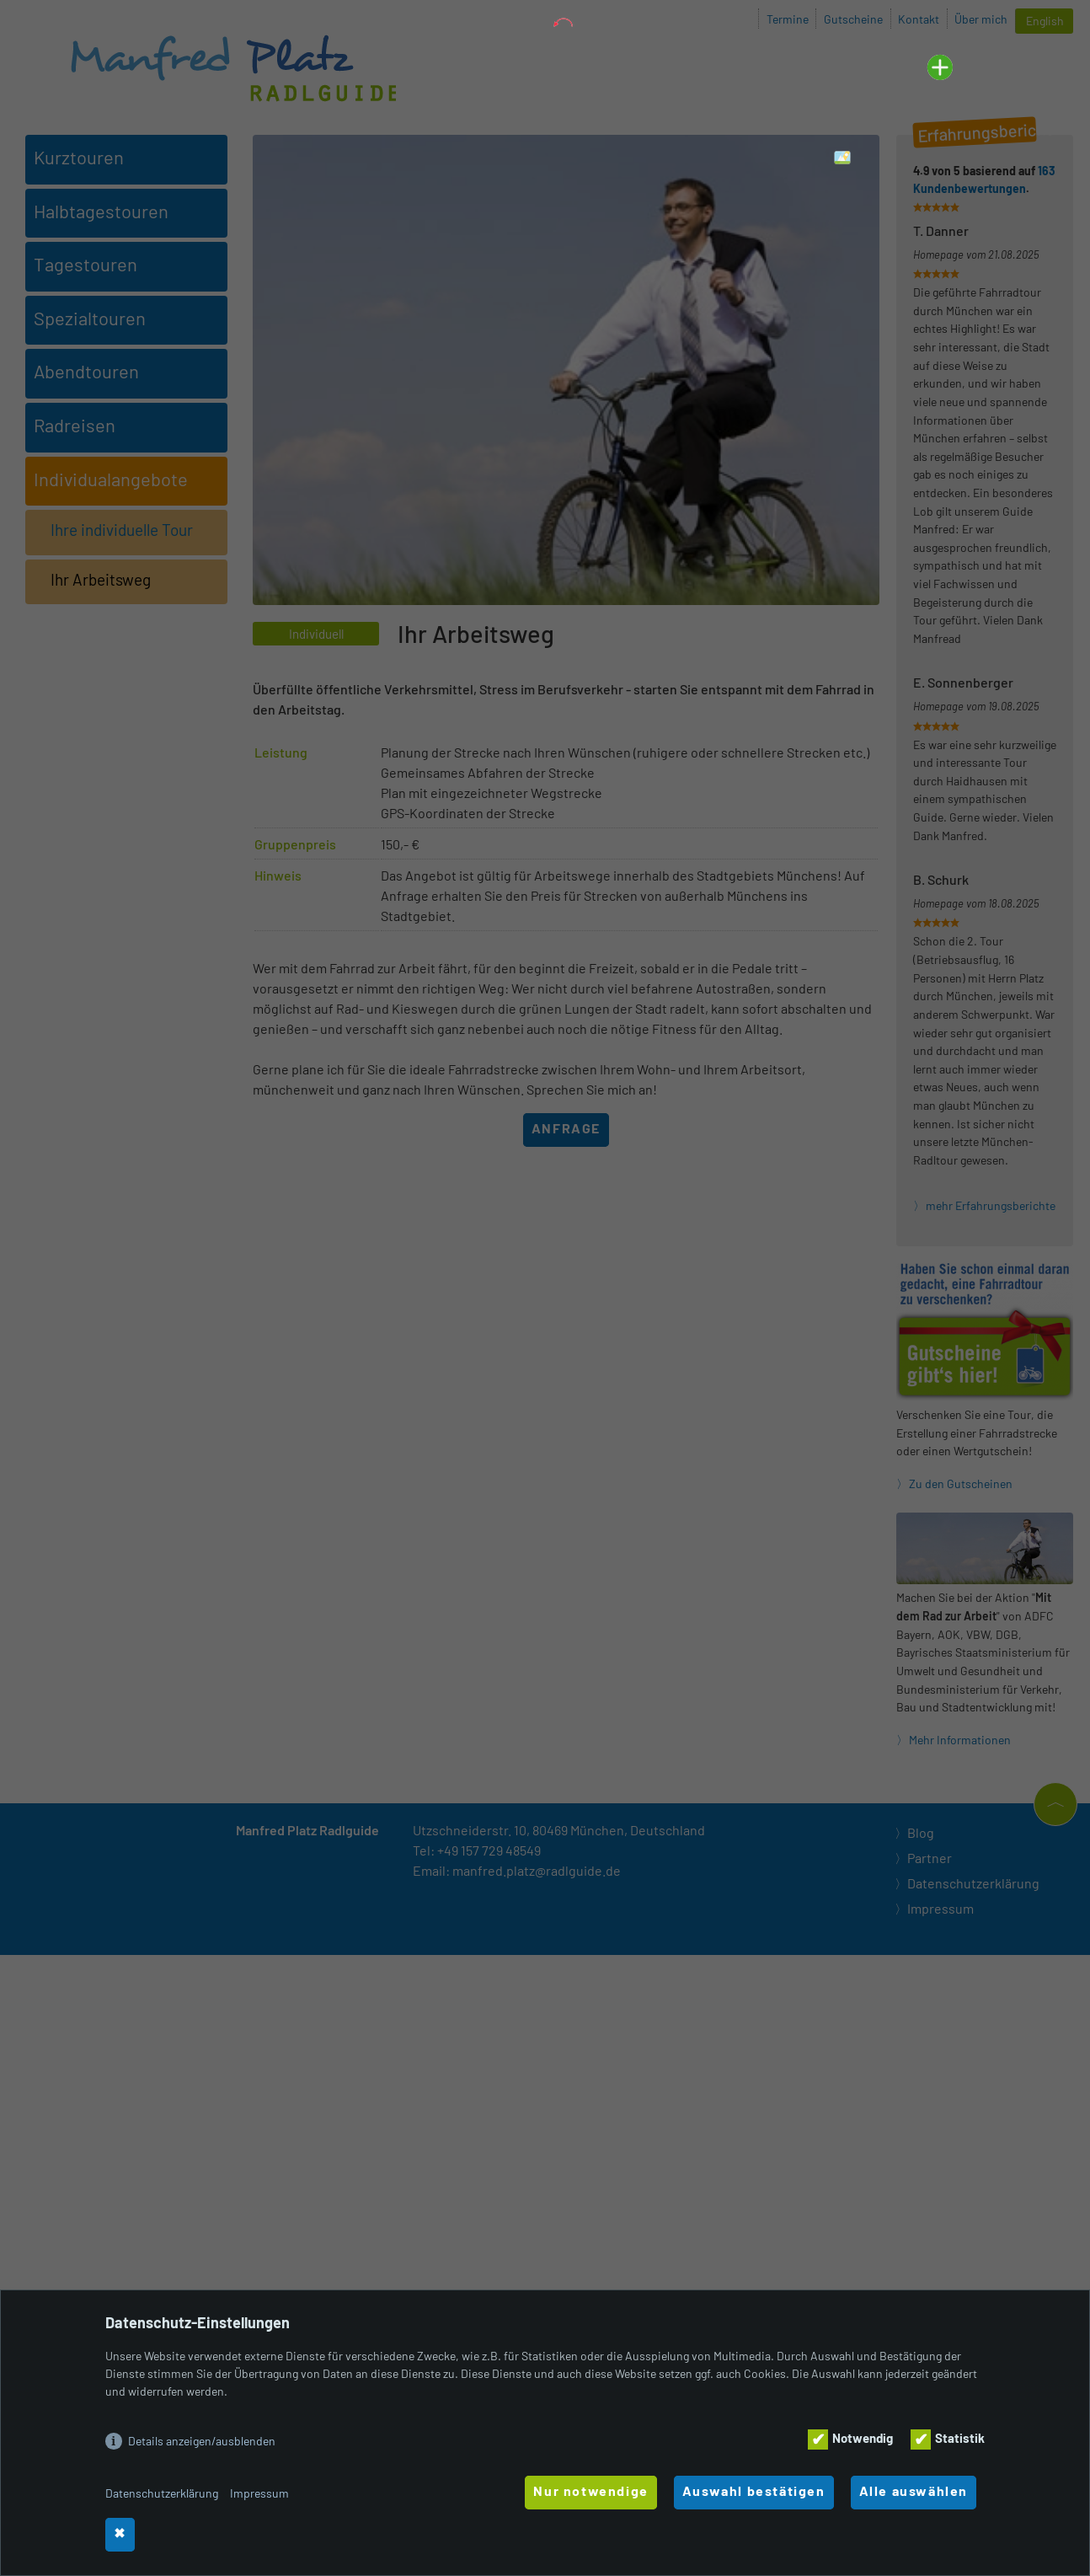 Image resolution: width=1090 pixels, height=2576 pixels. Describe the element at coordinates (563, 22) in the screenshot. I see `undo the last action` at that location.